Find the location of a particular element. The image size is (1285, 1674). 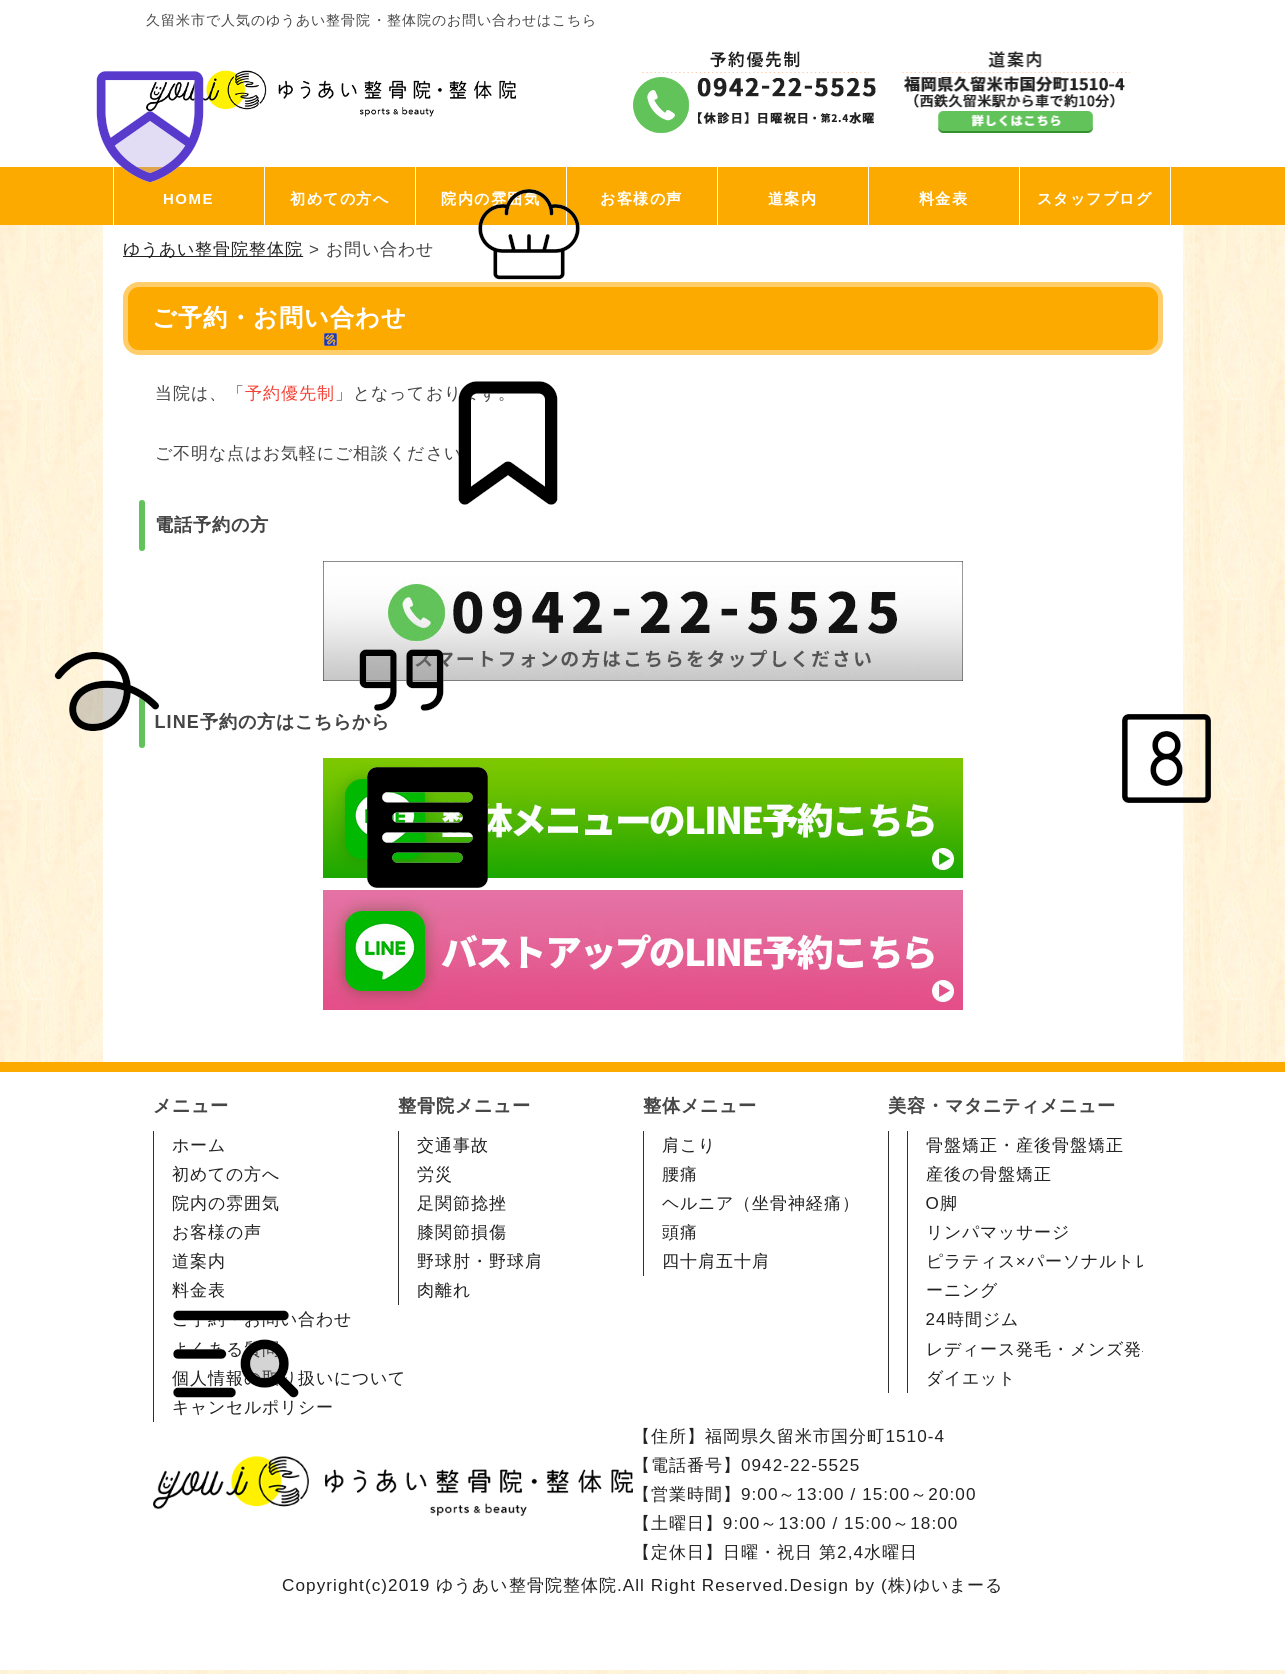

center align text is located at coordinates (427, 827).